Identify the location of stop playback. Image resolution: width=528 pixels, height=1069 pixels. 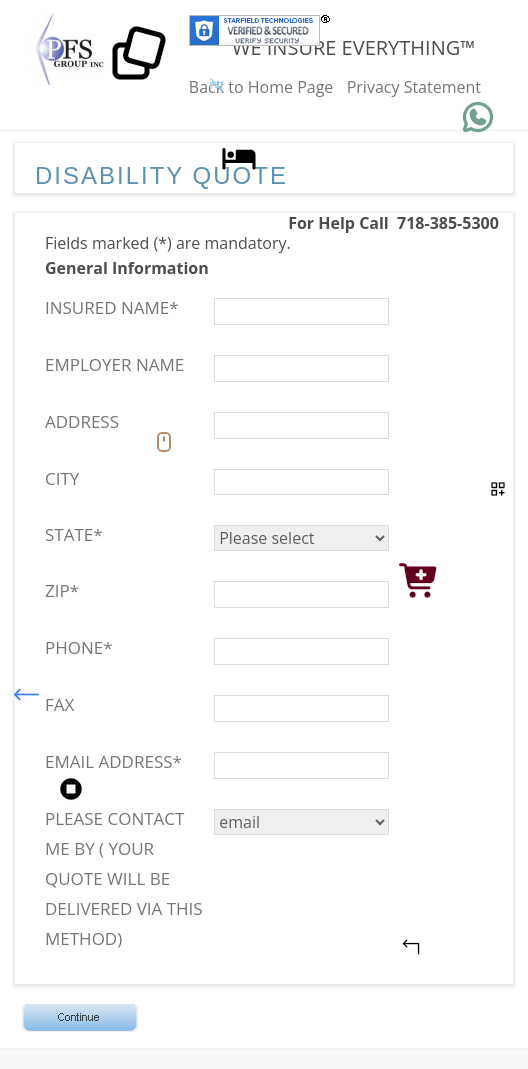
(71, 789).